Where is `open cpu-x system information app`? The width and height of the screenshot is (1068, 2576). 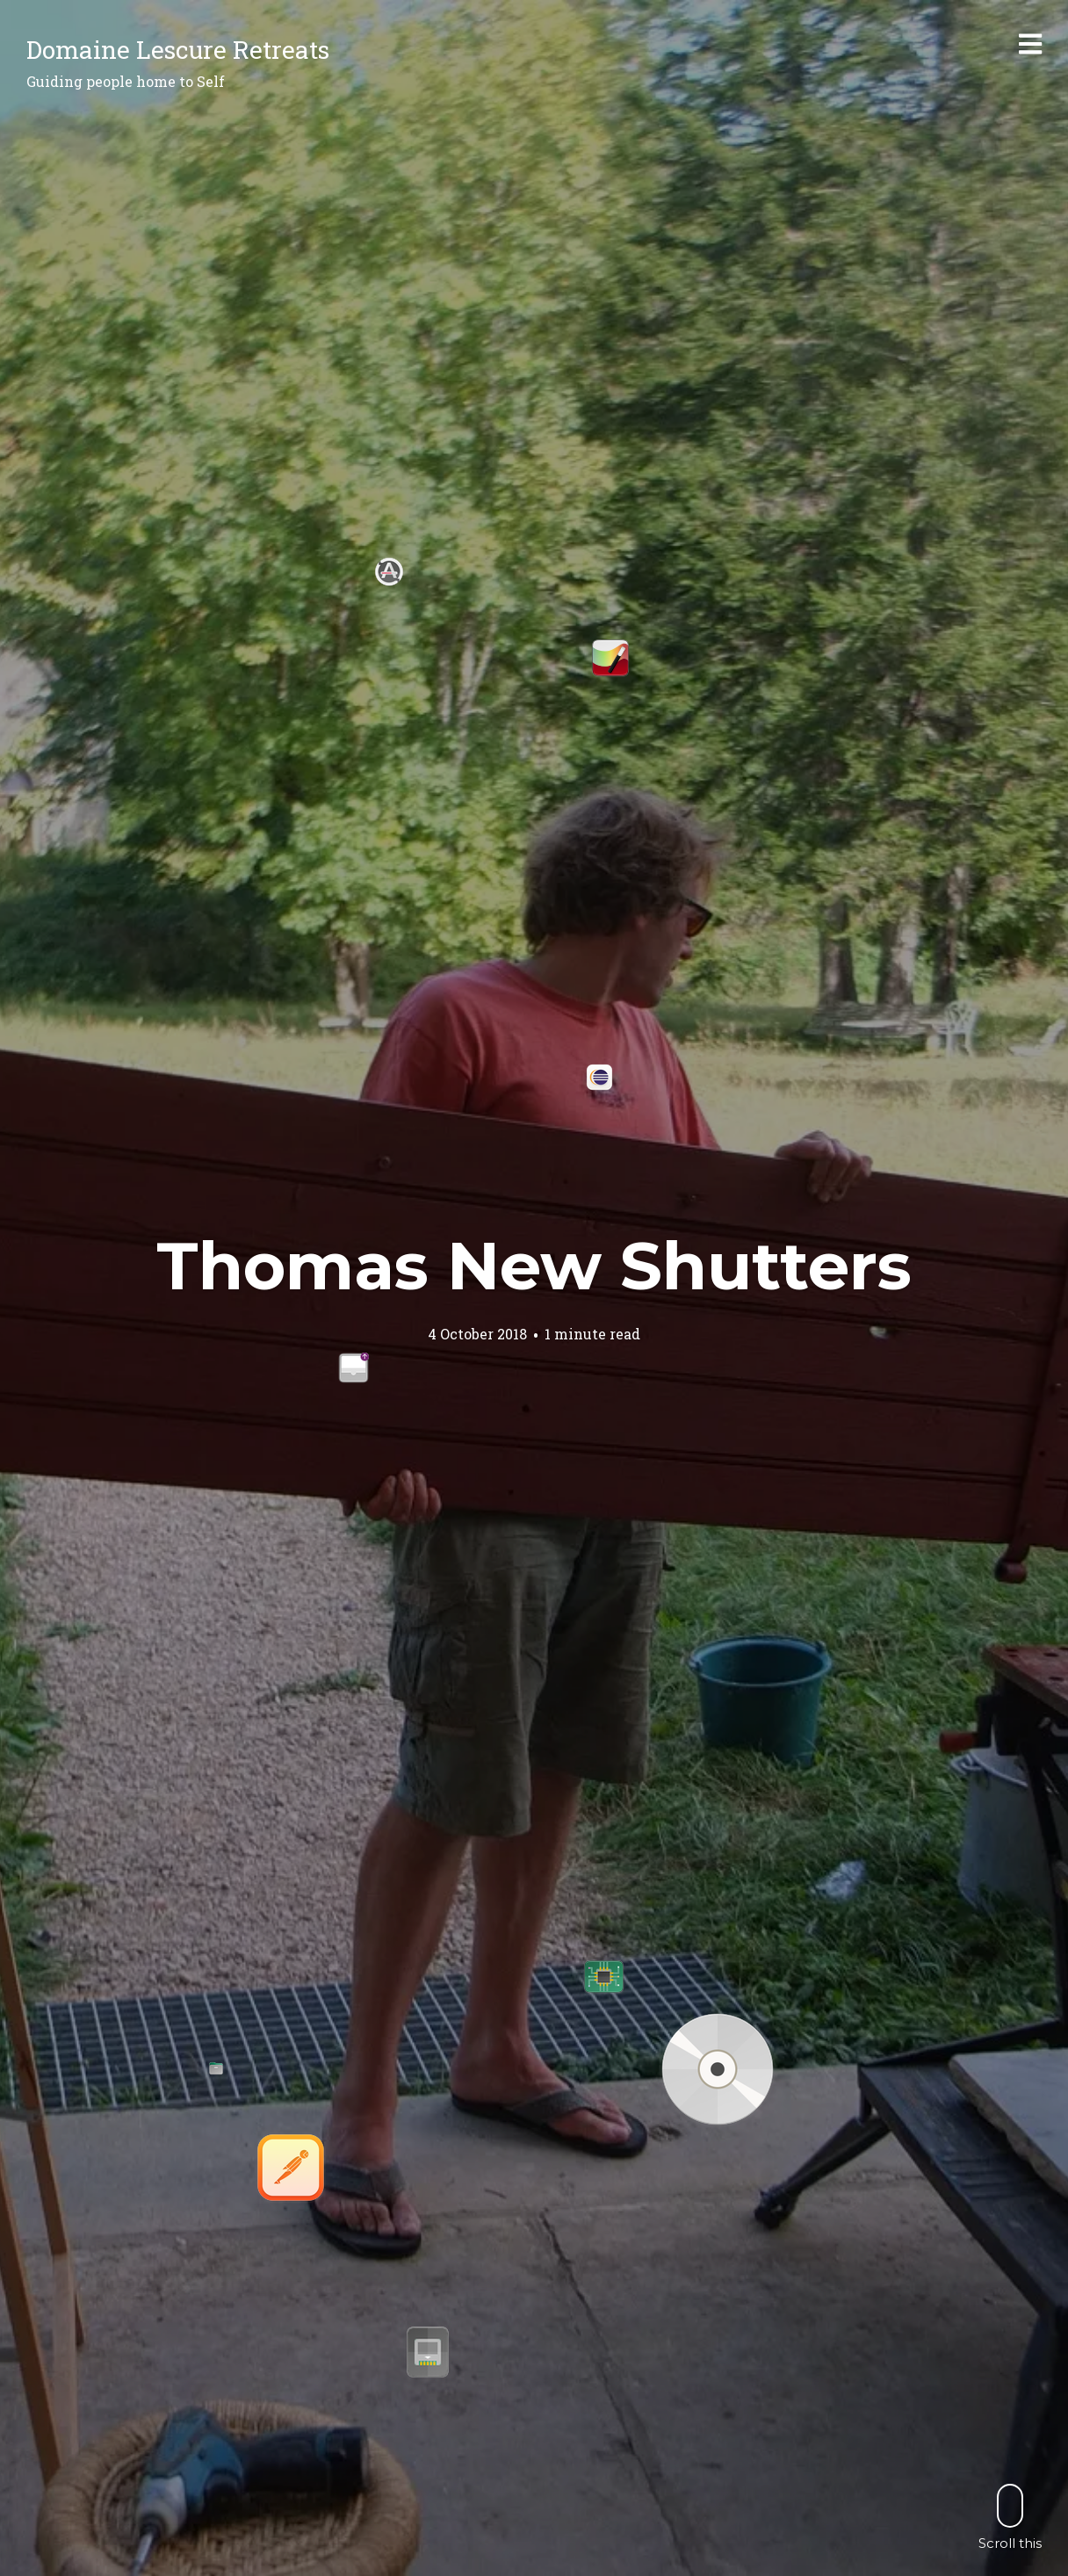 open cpu-x system information app is located at coordinates (603, 1976).